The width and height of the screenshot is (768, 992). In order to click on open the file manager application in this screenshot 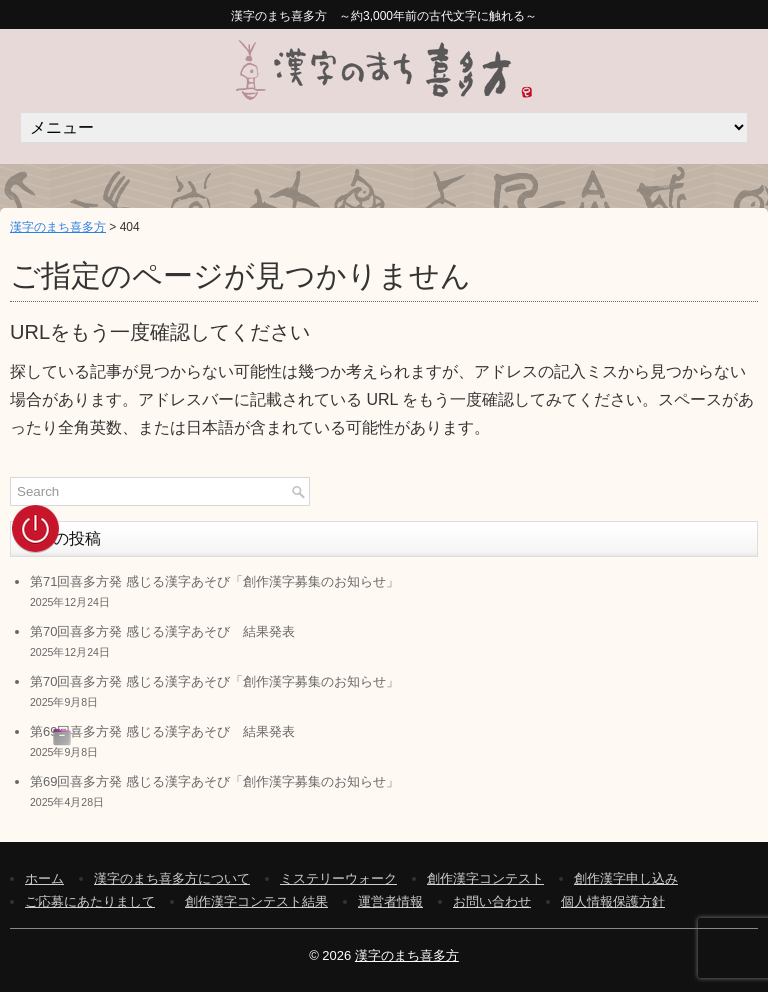, I will do `click(62, 737)`.